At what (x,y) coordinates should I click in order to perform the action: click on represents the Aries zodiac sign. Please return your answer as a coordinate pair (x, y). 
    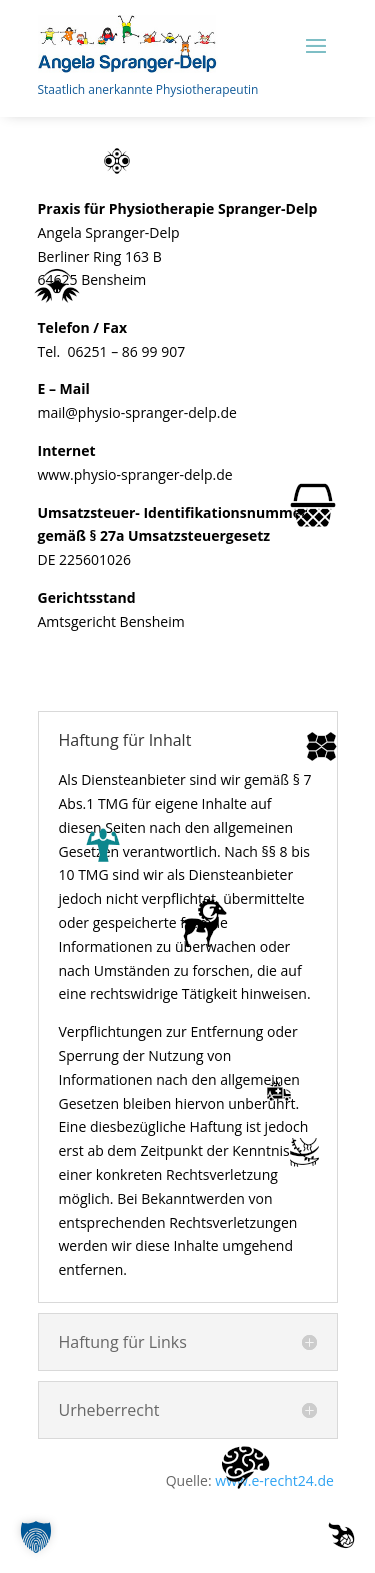
    Looking at the image, I should click on (204, 923).